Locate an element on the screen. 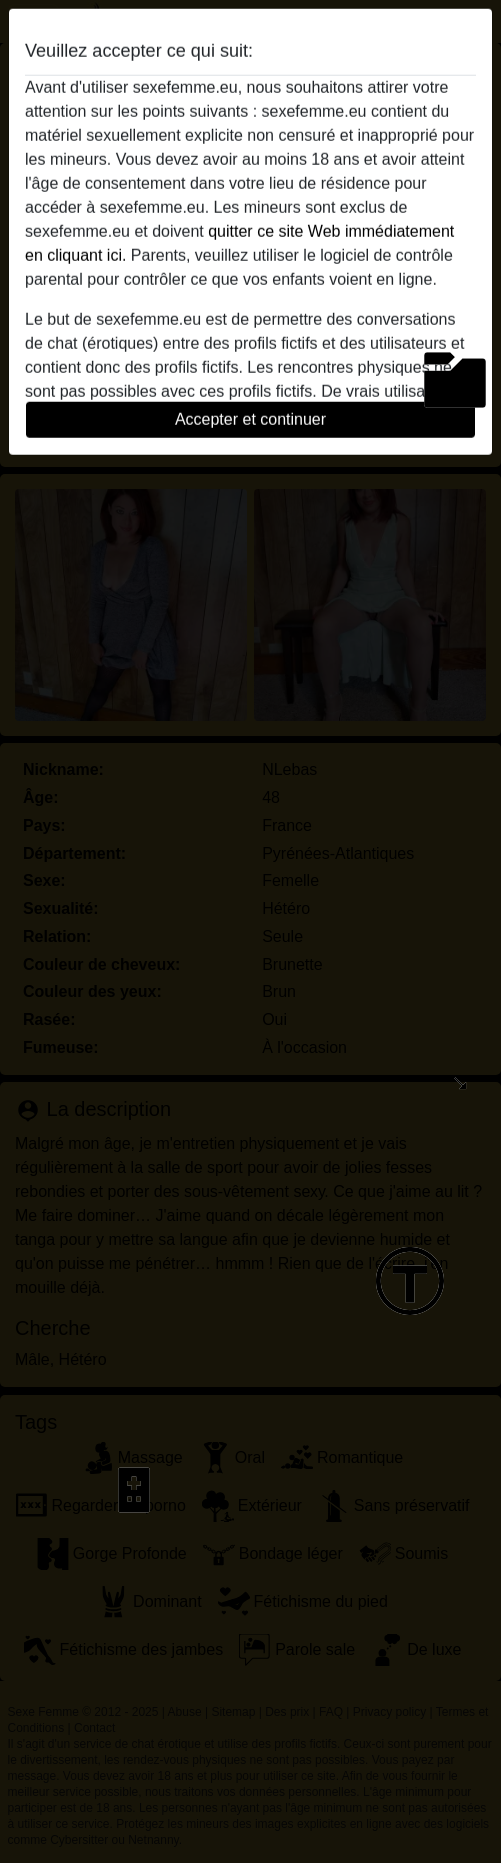 This screenshot has width=501, height=1863. navigate to the next section below is located at coordinates (460, 1083).